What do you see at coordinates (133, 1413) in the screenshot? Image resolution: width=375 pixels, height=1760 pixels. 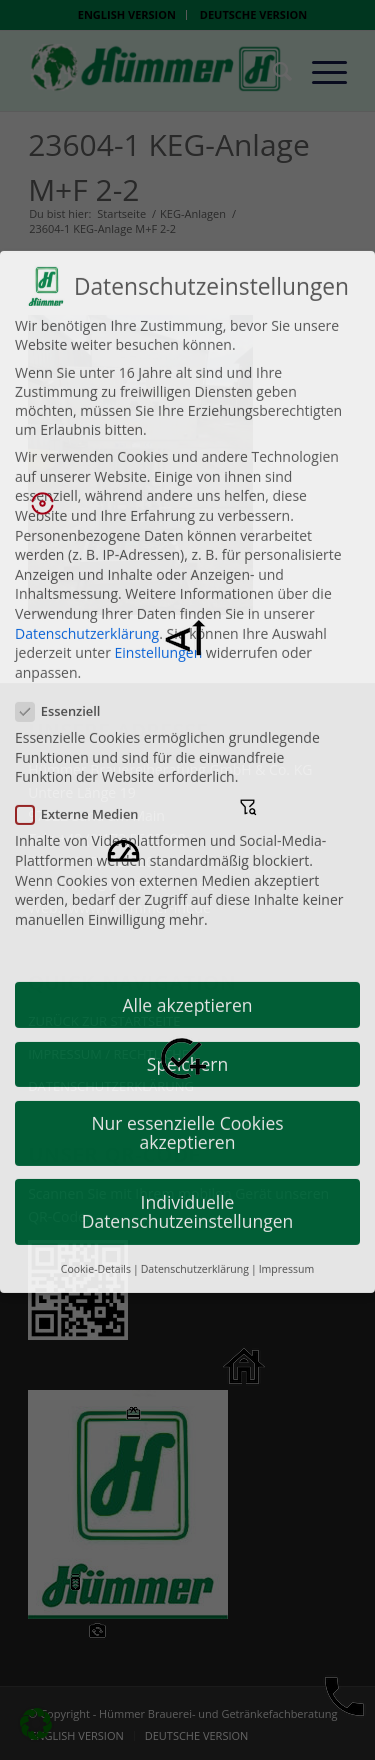 I see `redeem a gift card or promotional code` at bounding box center [133, 1413].